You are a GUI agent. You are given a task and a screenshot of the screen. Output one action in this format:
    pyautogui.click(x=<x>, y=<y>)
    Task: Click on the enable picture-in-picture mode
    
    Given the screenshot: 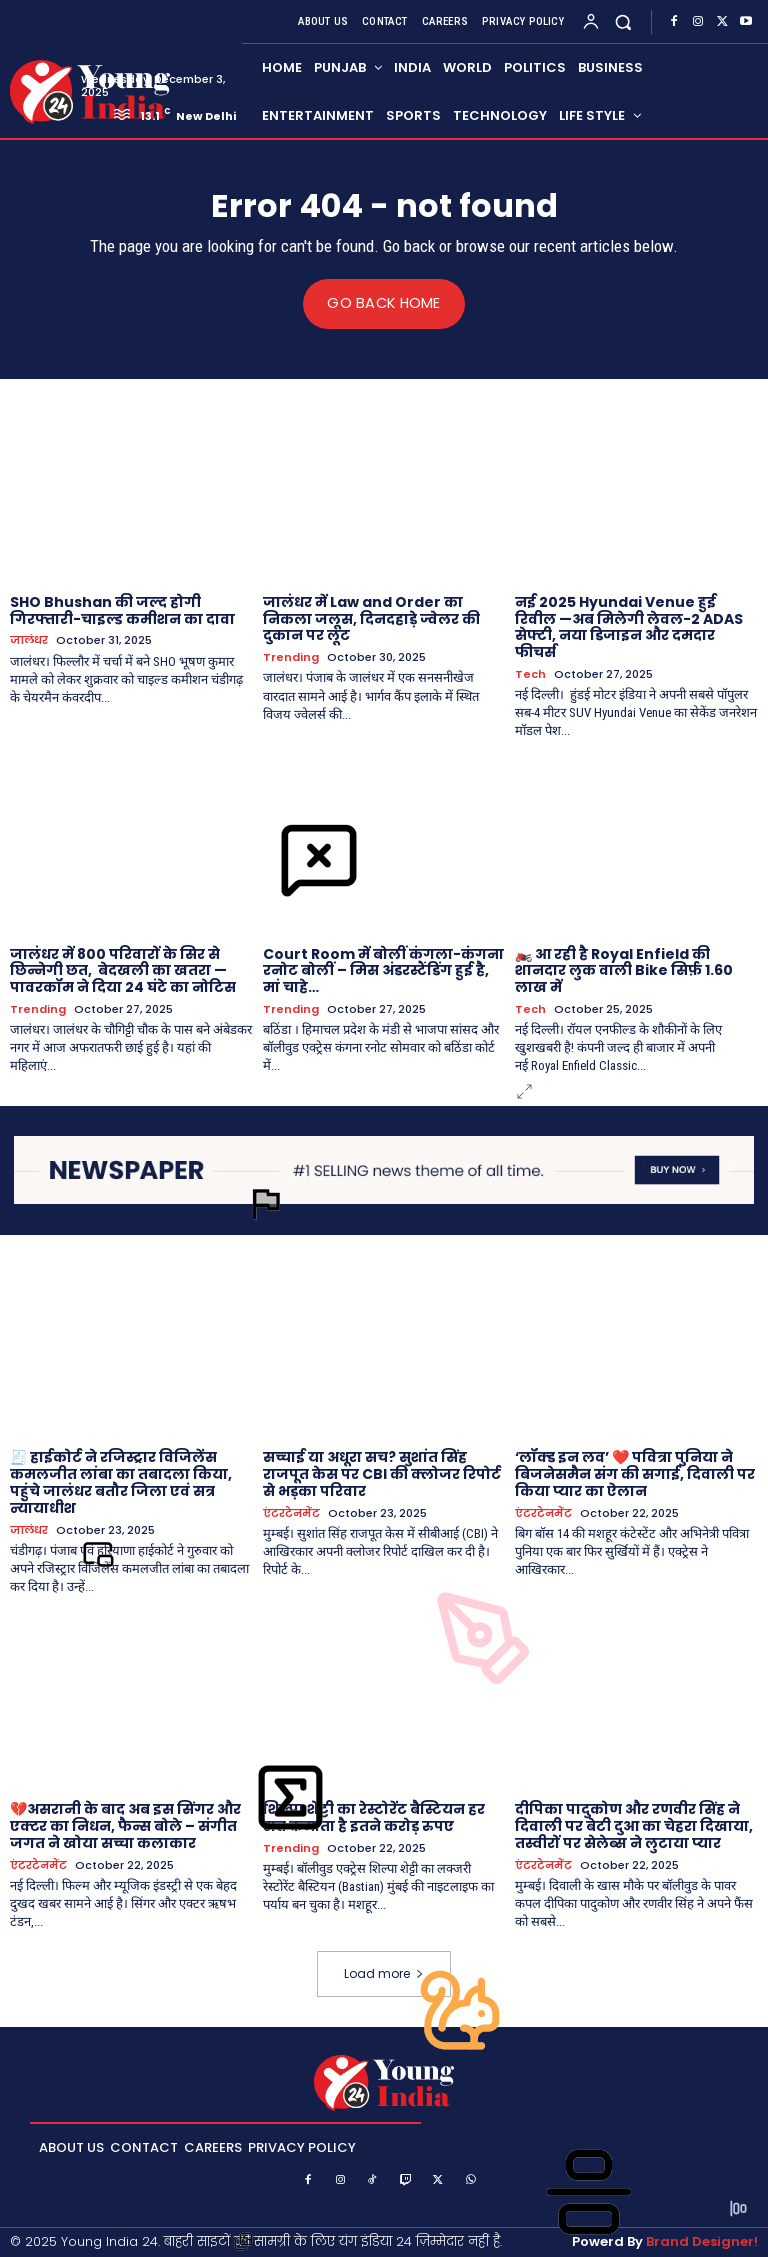 What is the action you would take?
    pyautogui.click(x=98, y=1554)
    